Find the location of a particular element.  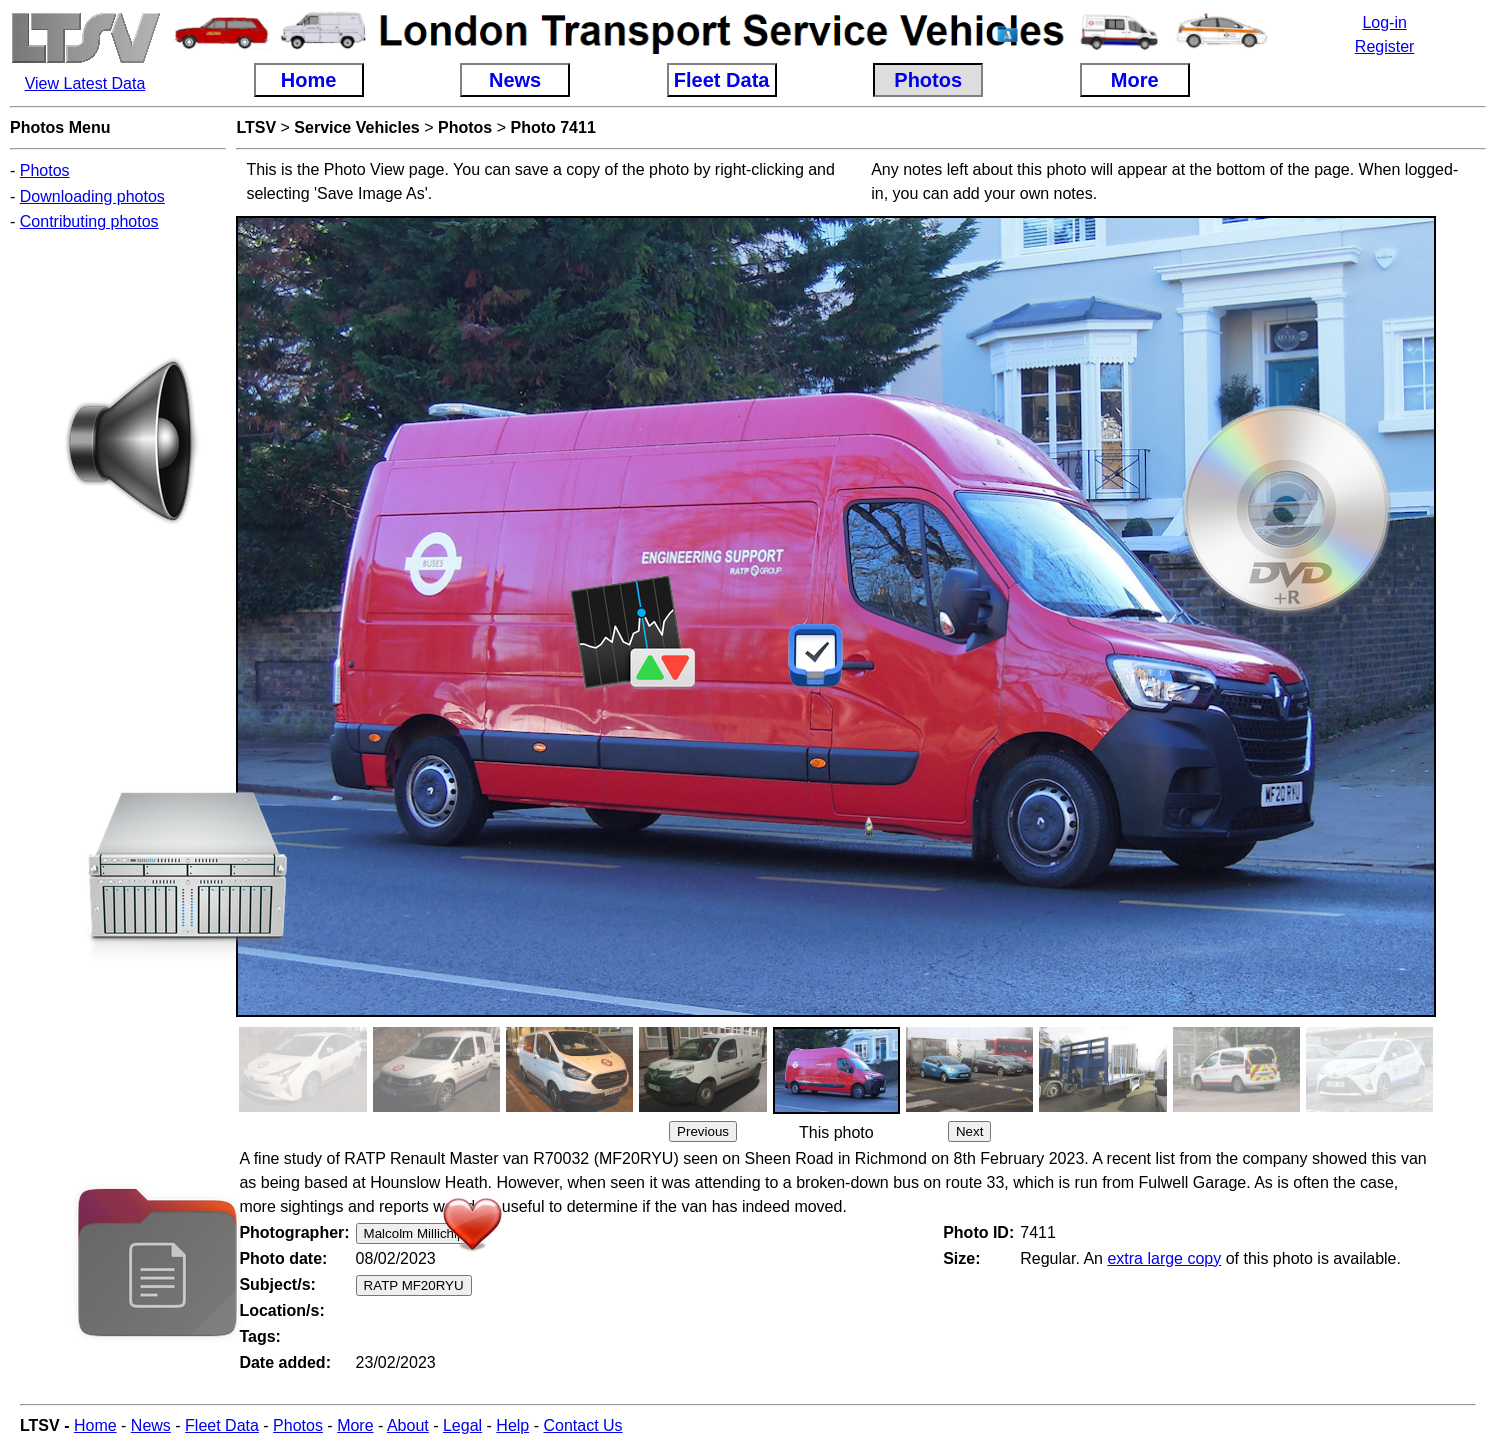

access your favorites or bookmarked items is located at coordinates (472, 1220).